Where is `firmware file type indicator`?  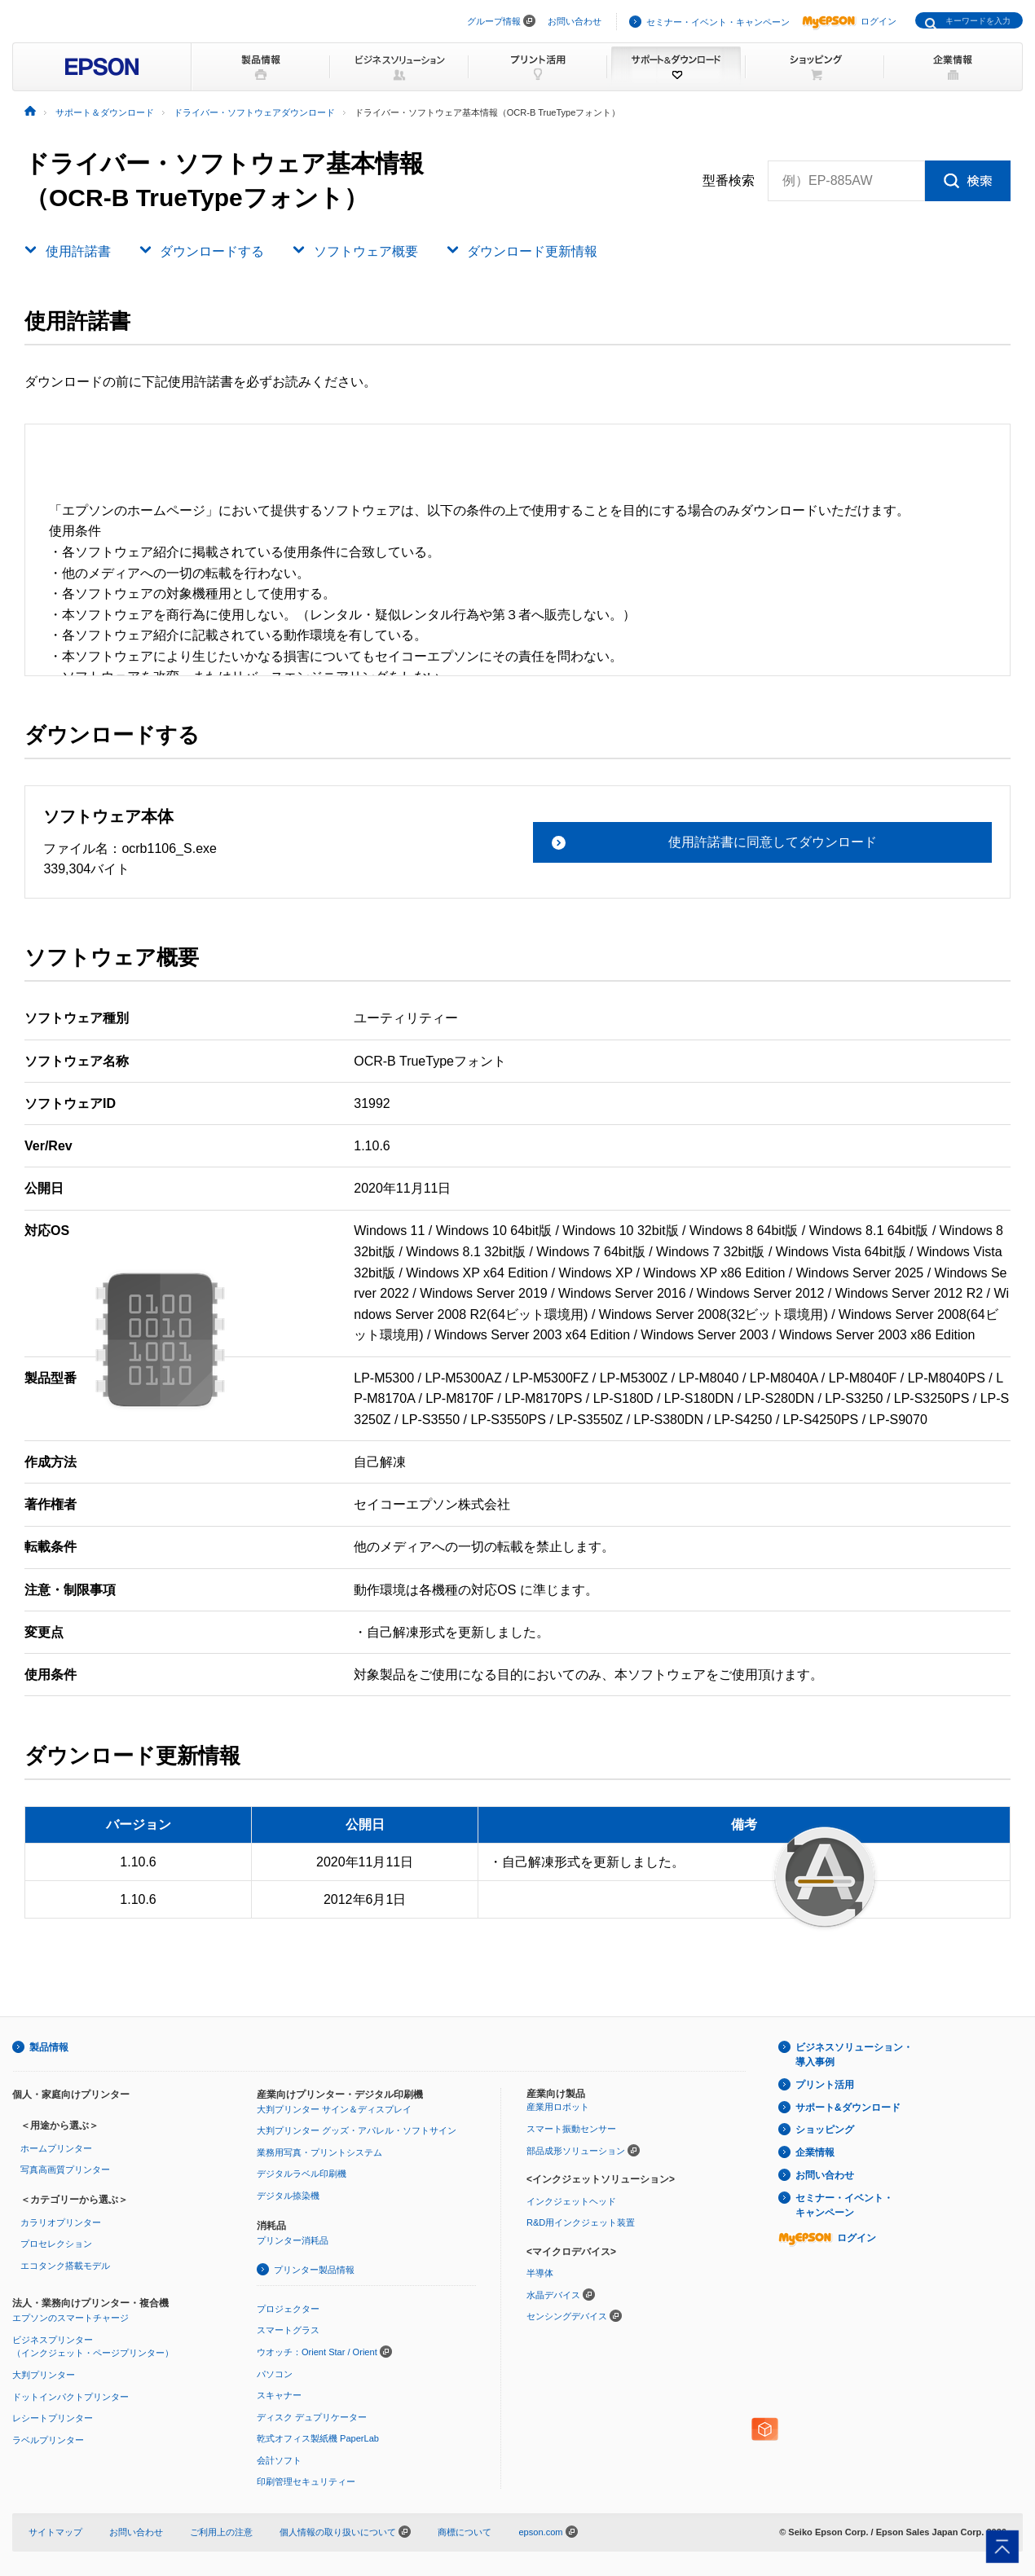
firmware file type indicator is located at coordinates (160, 1339).